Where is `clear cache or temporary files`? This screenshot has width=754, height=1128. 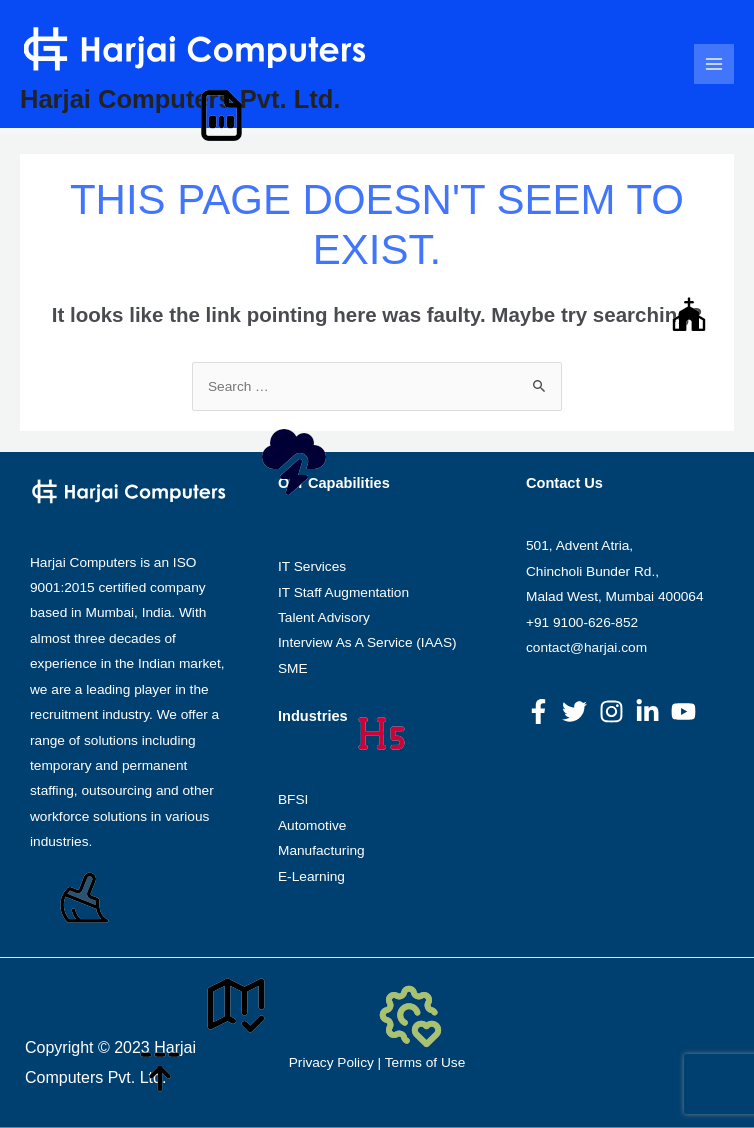
clear cache or temporary files is located at coordinates (83, 899).